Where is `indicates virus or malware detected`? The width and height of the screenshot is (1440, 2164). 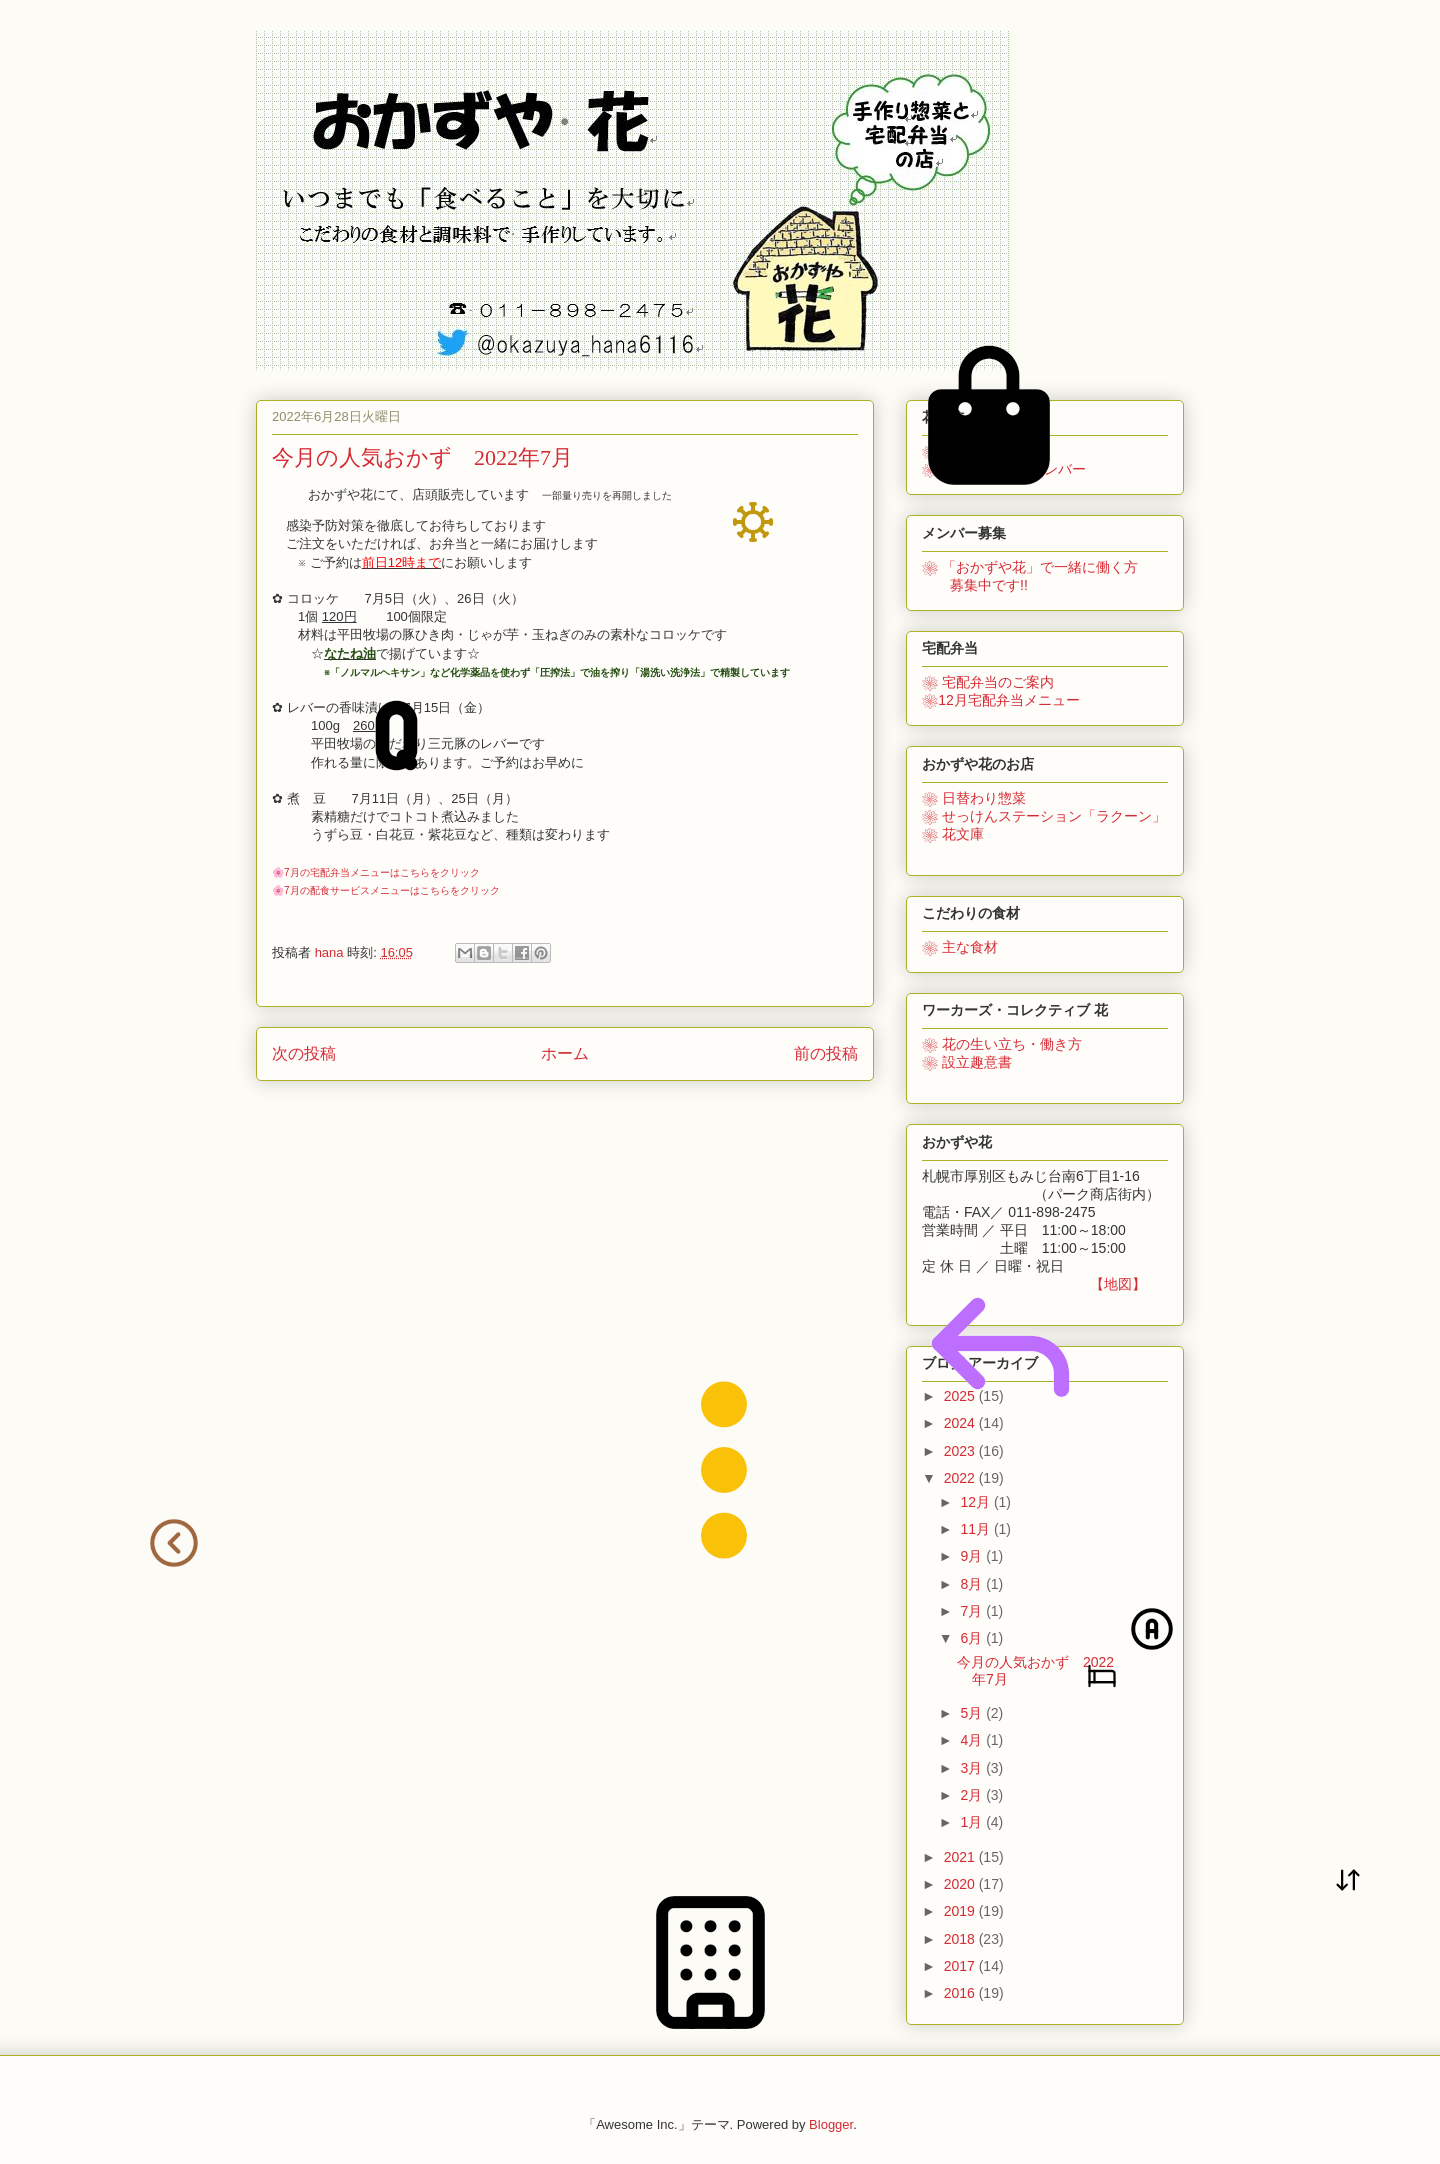
indicates virus or malware detected is located at coordinates (753, 522).